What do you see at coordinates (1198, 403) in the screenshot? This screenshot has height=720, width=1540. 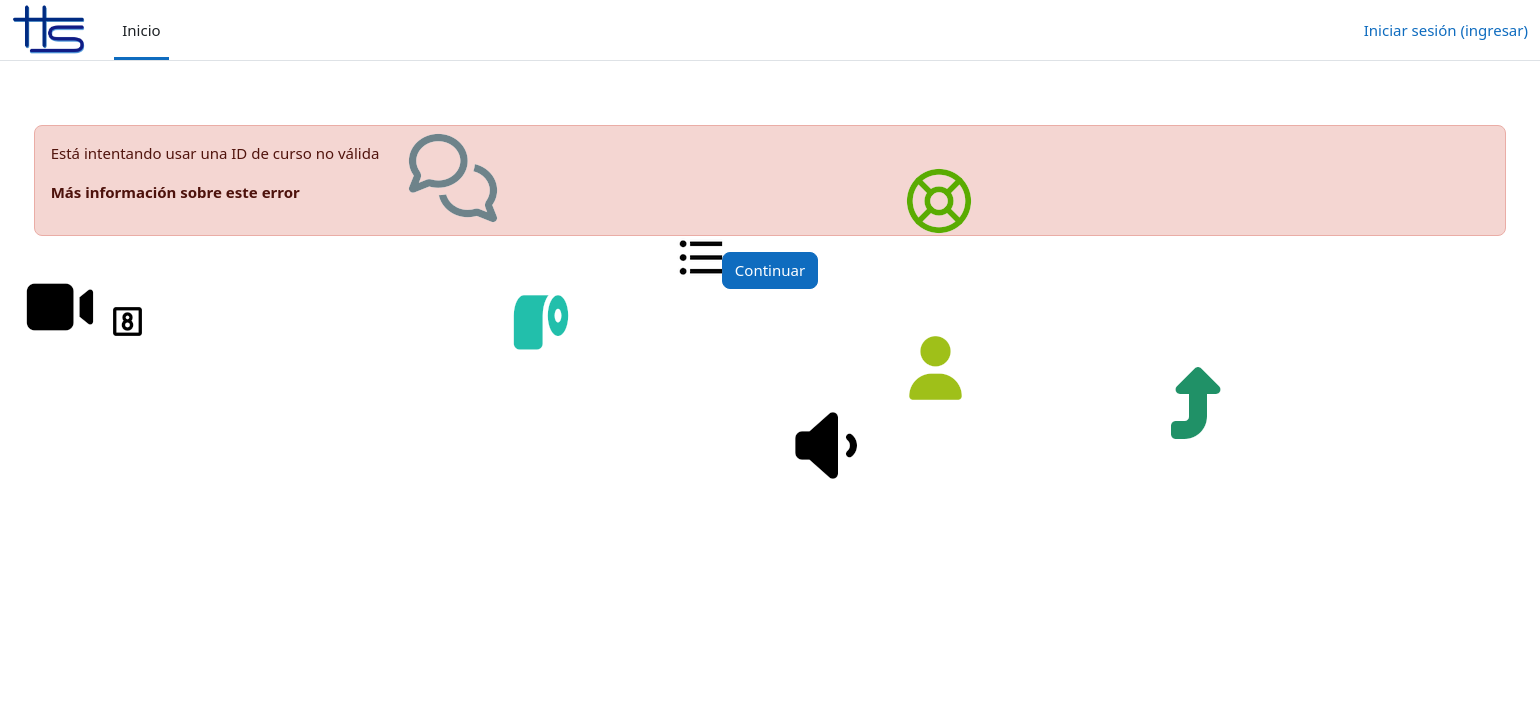 I see `turn right then continue forward` at bounding box center [1198, 403].